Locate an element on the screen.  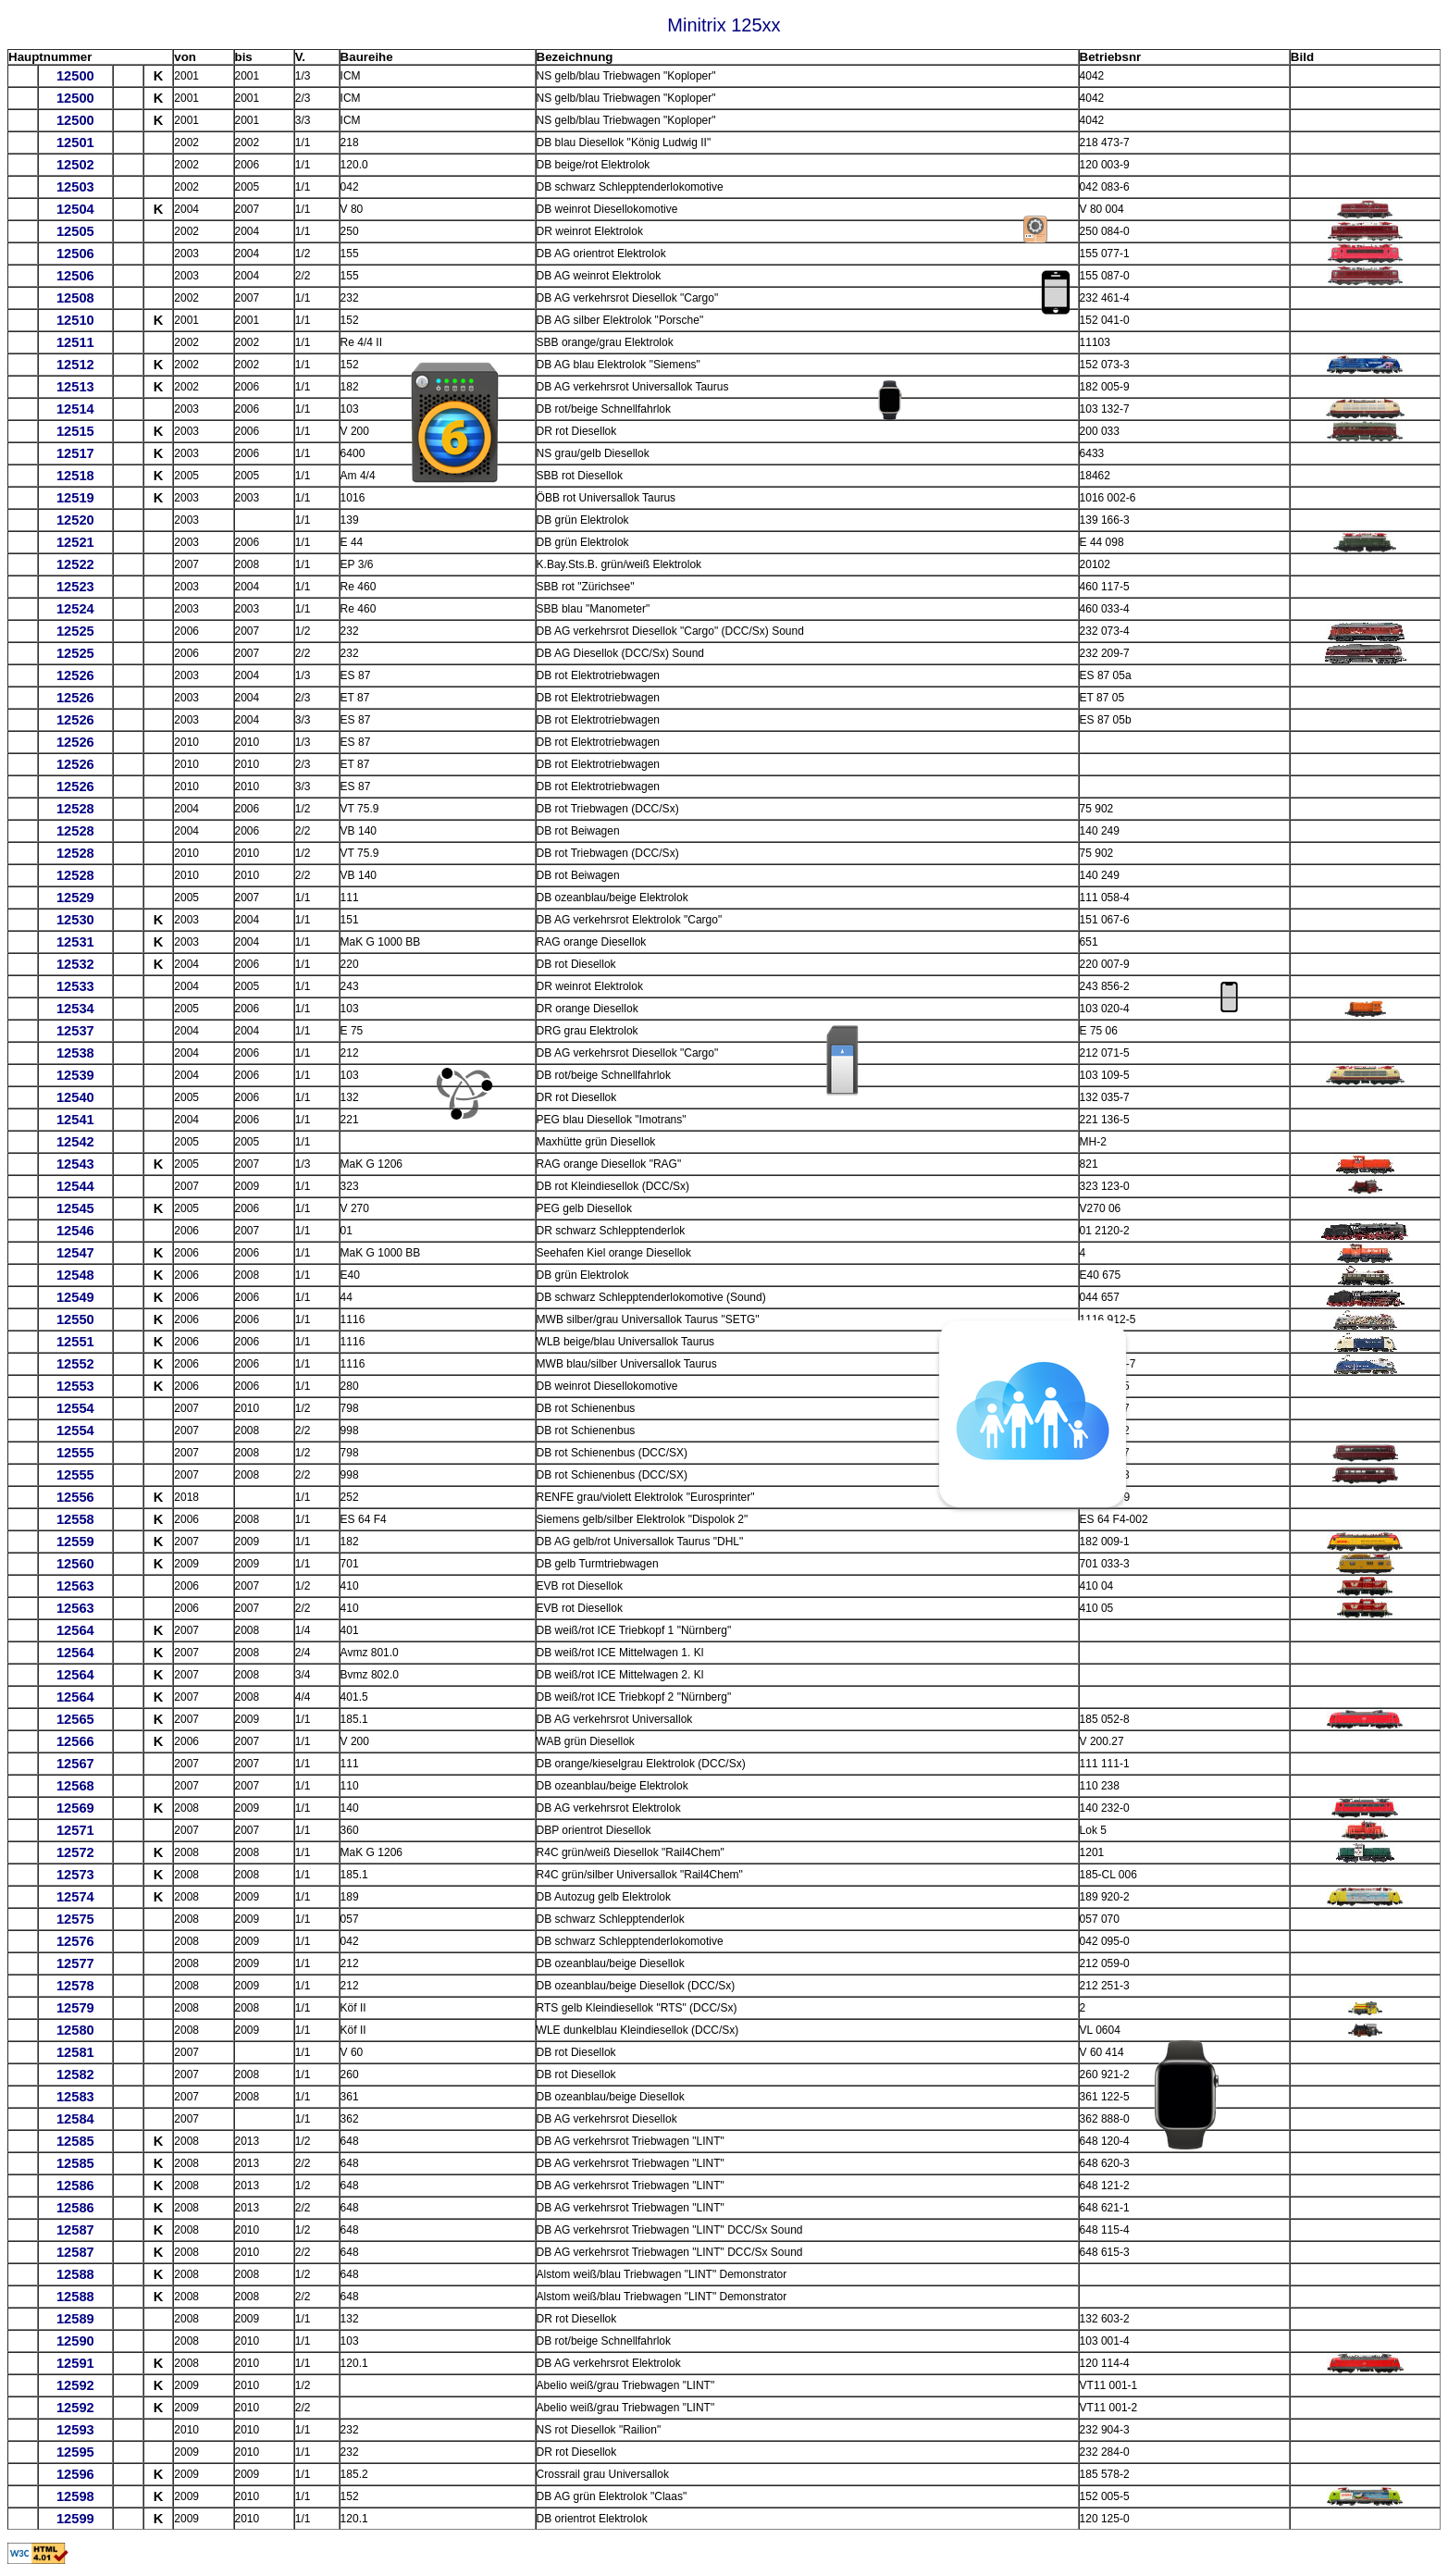
access family sharing settings is located at coordinates (1033, 1414).